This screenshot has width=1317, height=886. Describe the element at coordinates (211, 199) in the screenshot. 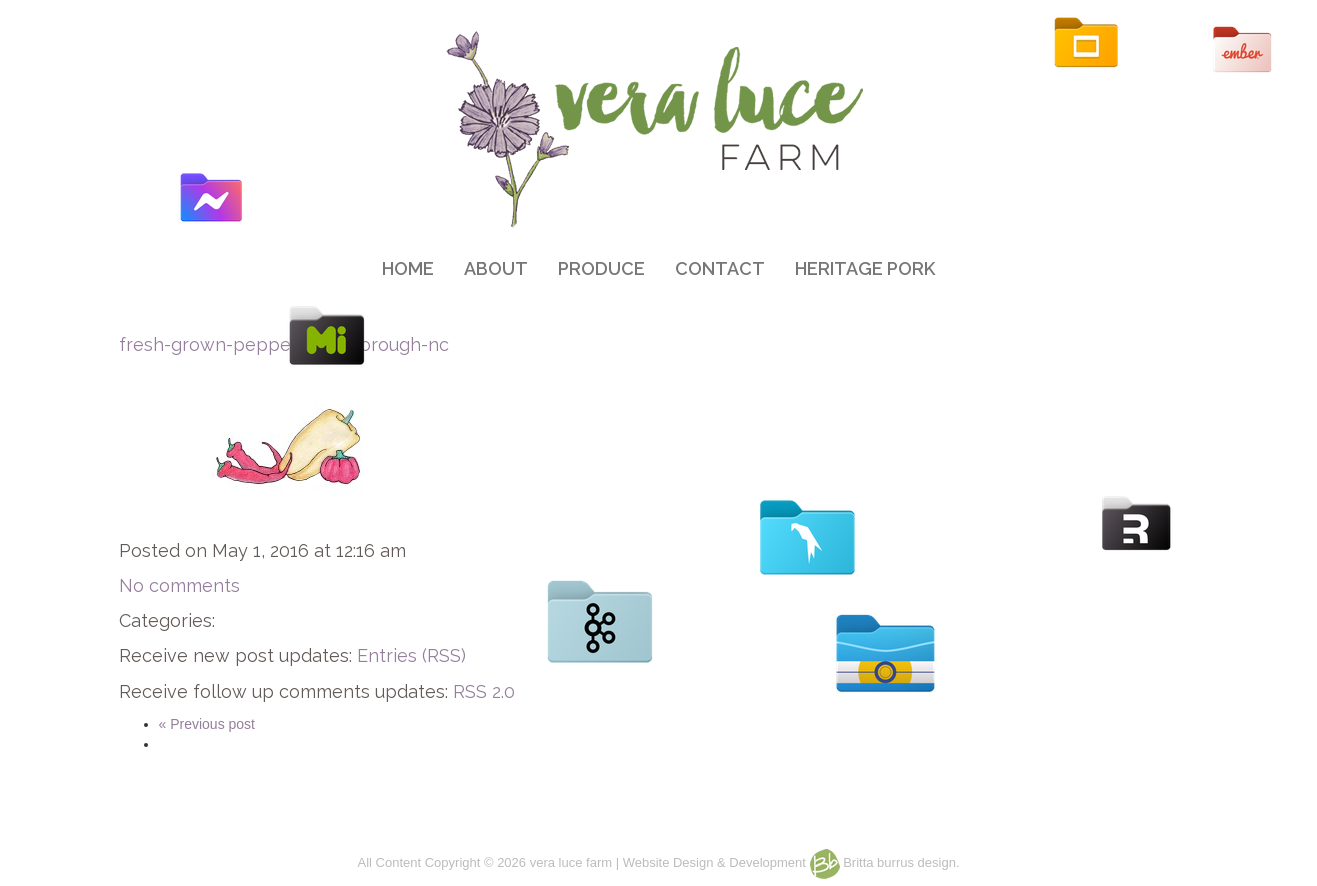

I see `open messenger downloads or files folder` at that location.